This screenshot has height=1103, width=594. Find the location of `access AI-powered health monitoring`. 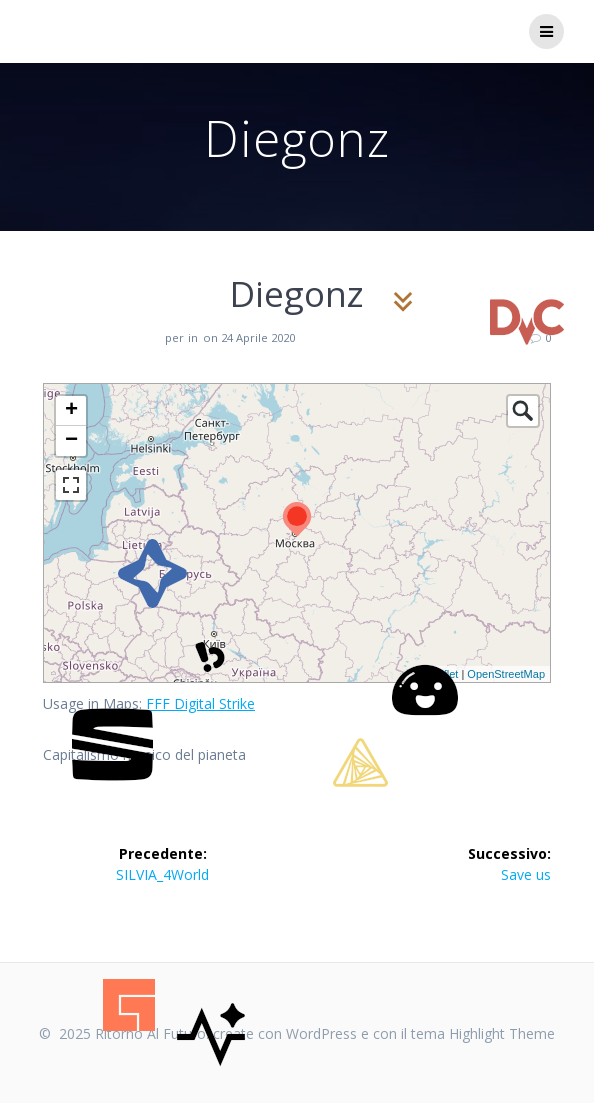

access AI-powered health monitoring is located at coordinates (211, 1037).